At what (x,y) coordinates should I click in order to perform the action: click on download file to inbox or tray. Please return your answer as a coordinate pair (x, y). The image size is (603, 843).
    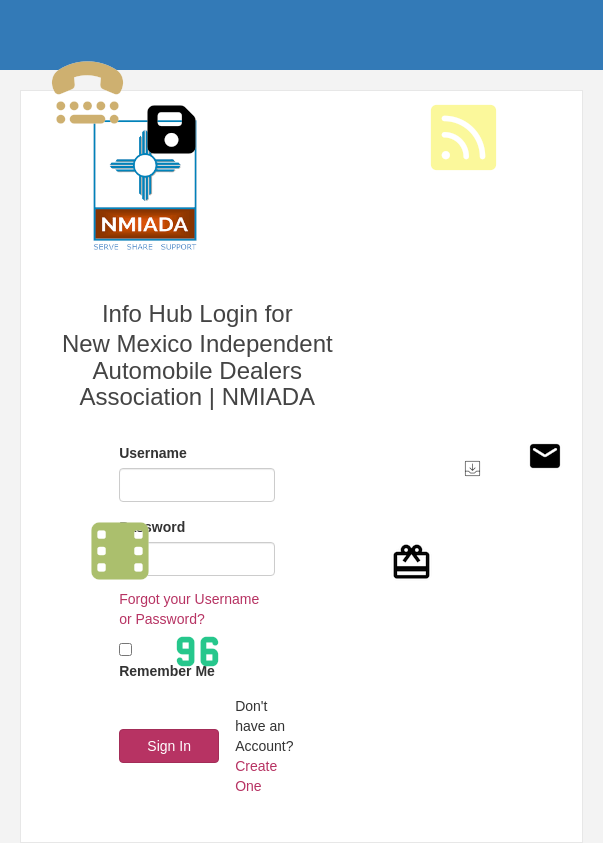
    Looking at the image, I should click on (472, 468).